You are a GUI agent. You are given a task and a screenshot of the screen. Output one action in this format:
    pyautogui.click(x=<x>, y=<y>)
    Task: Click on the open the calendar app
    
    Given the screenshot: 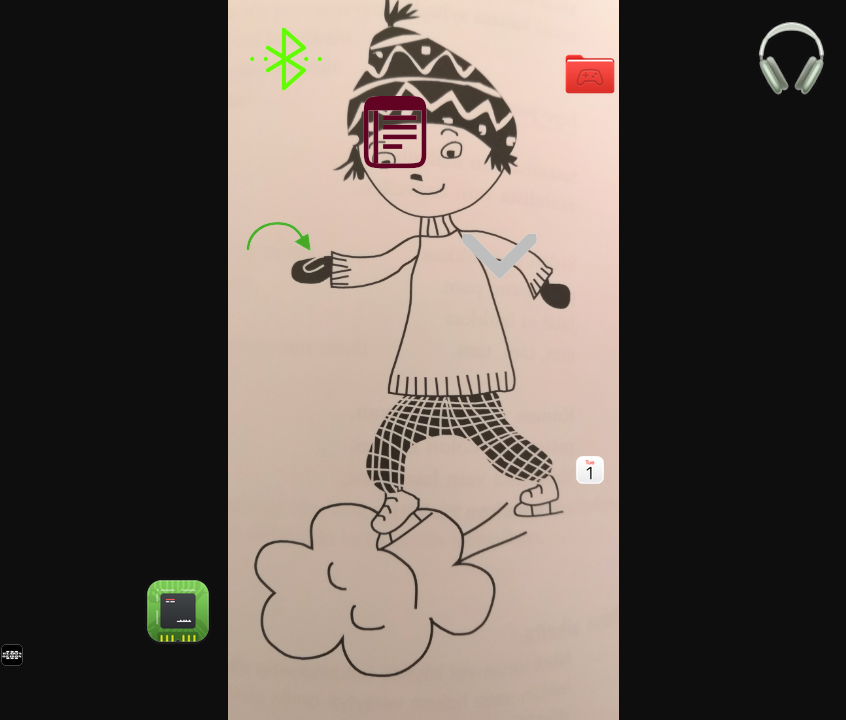 What is the action you would take?
    pyautogui.click(x=590, y=470)
    